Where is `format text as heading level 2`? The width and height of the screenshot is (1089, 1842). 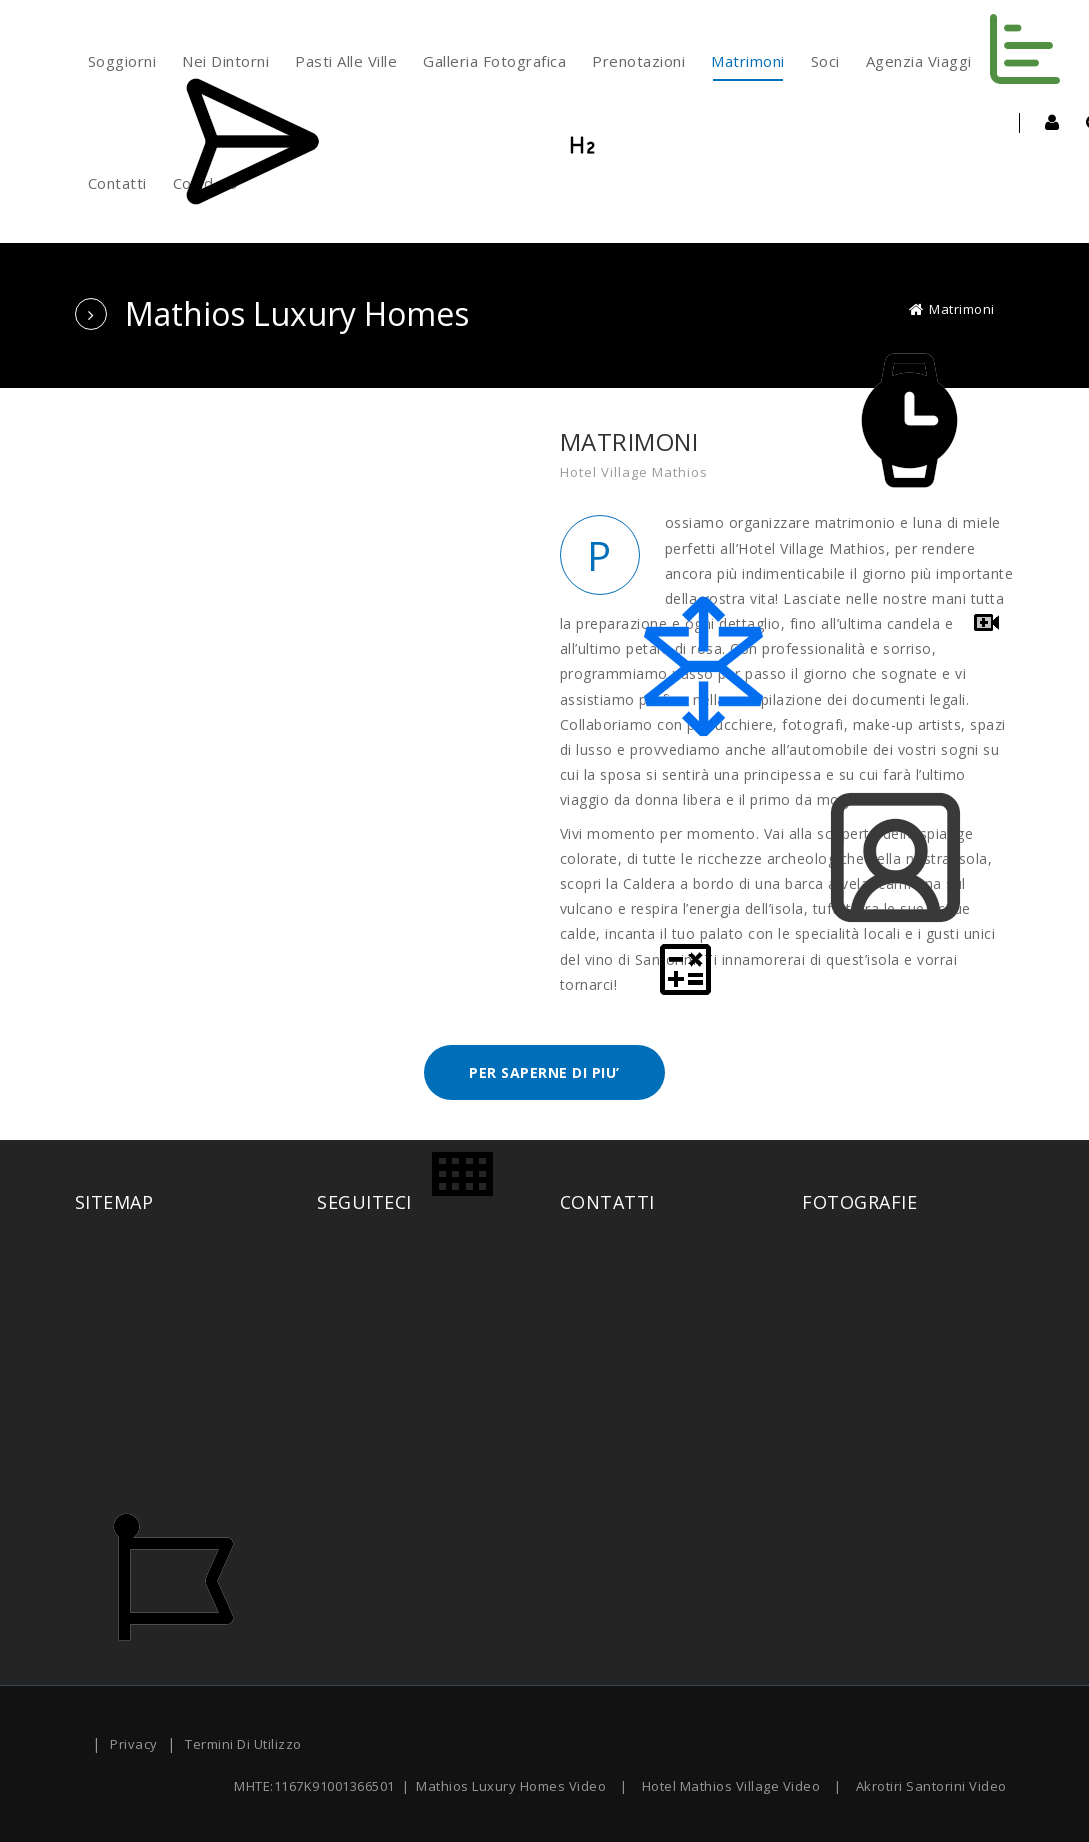 format text as heading level 2 is located at coordinates (582, 145).